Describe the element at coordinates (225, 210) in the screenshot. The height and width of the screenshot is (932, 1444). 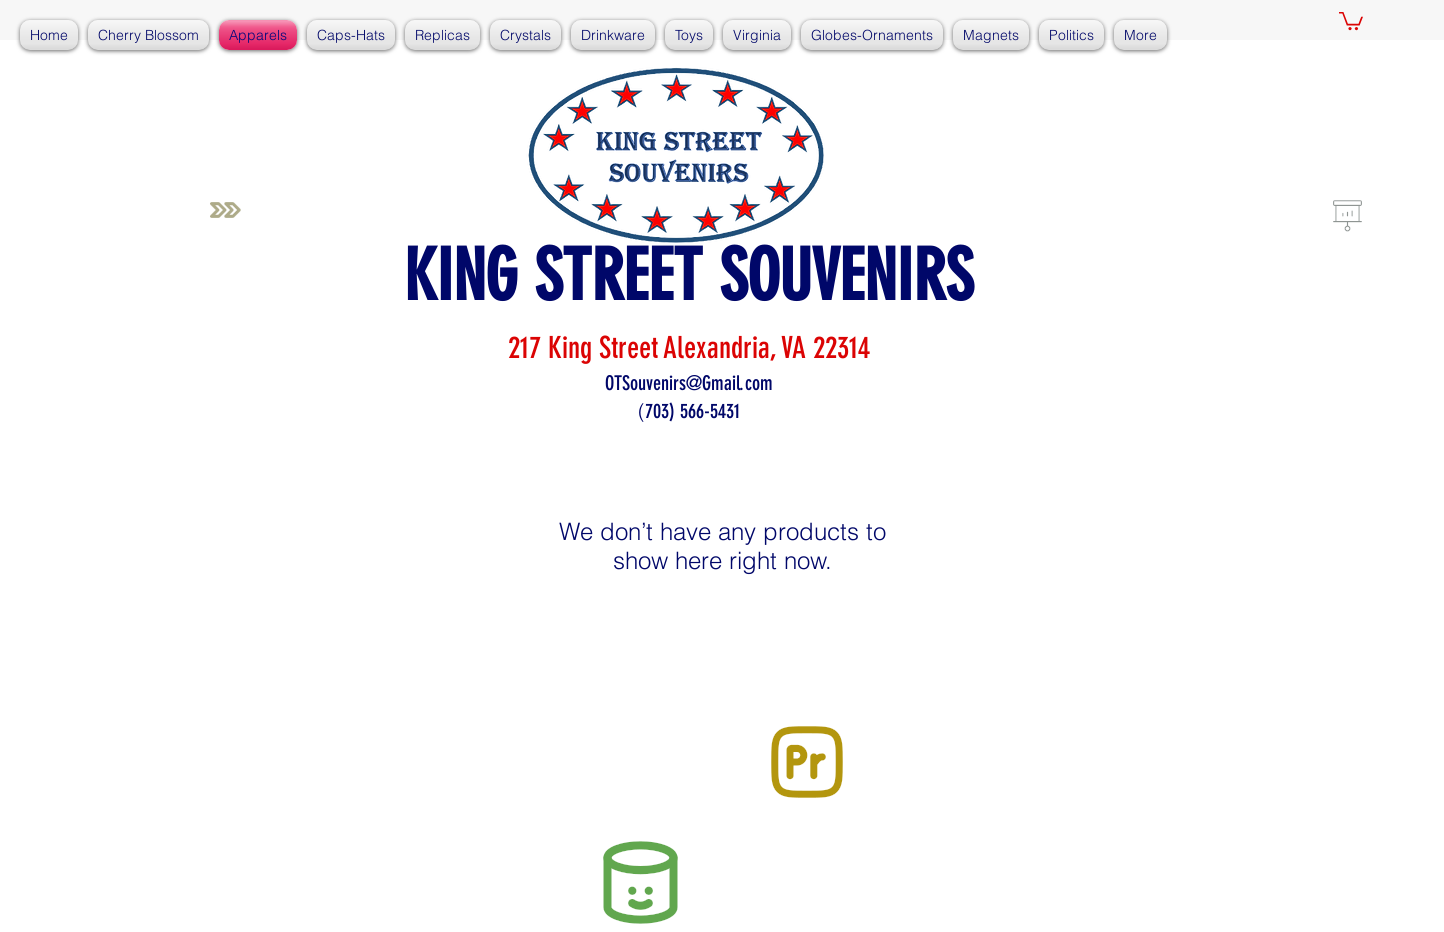
I see `inertia.js framework logo` at that location.